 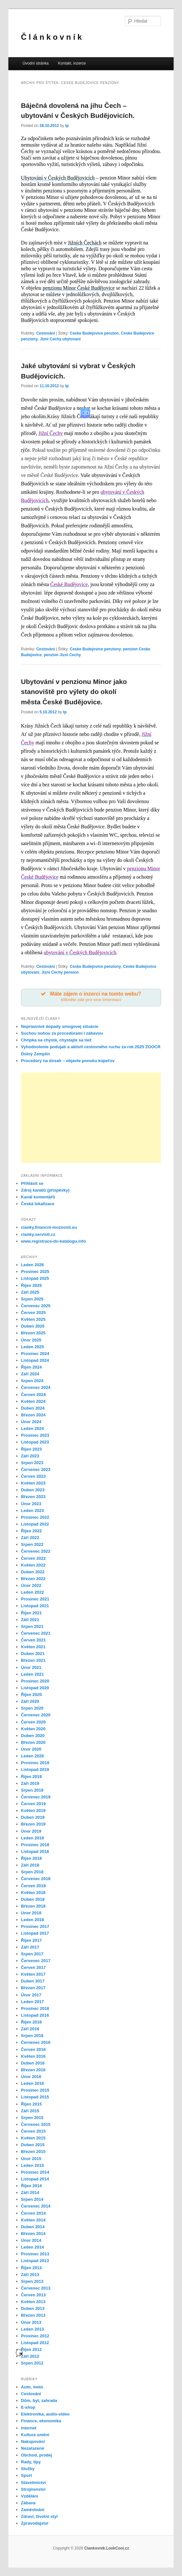 I want to click on view disk storage usage, so click(x=19, y=2353).